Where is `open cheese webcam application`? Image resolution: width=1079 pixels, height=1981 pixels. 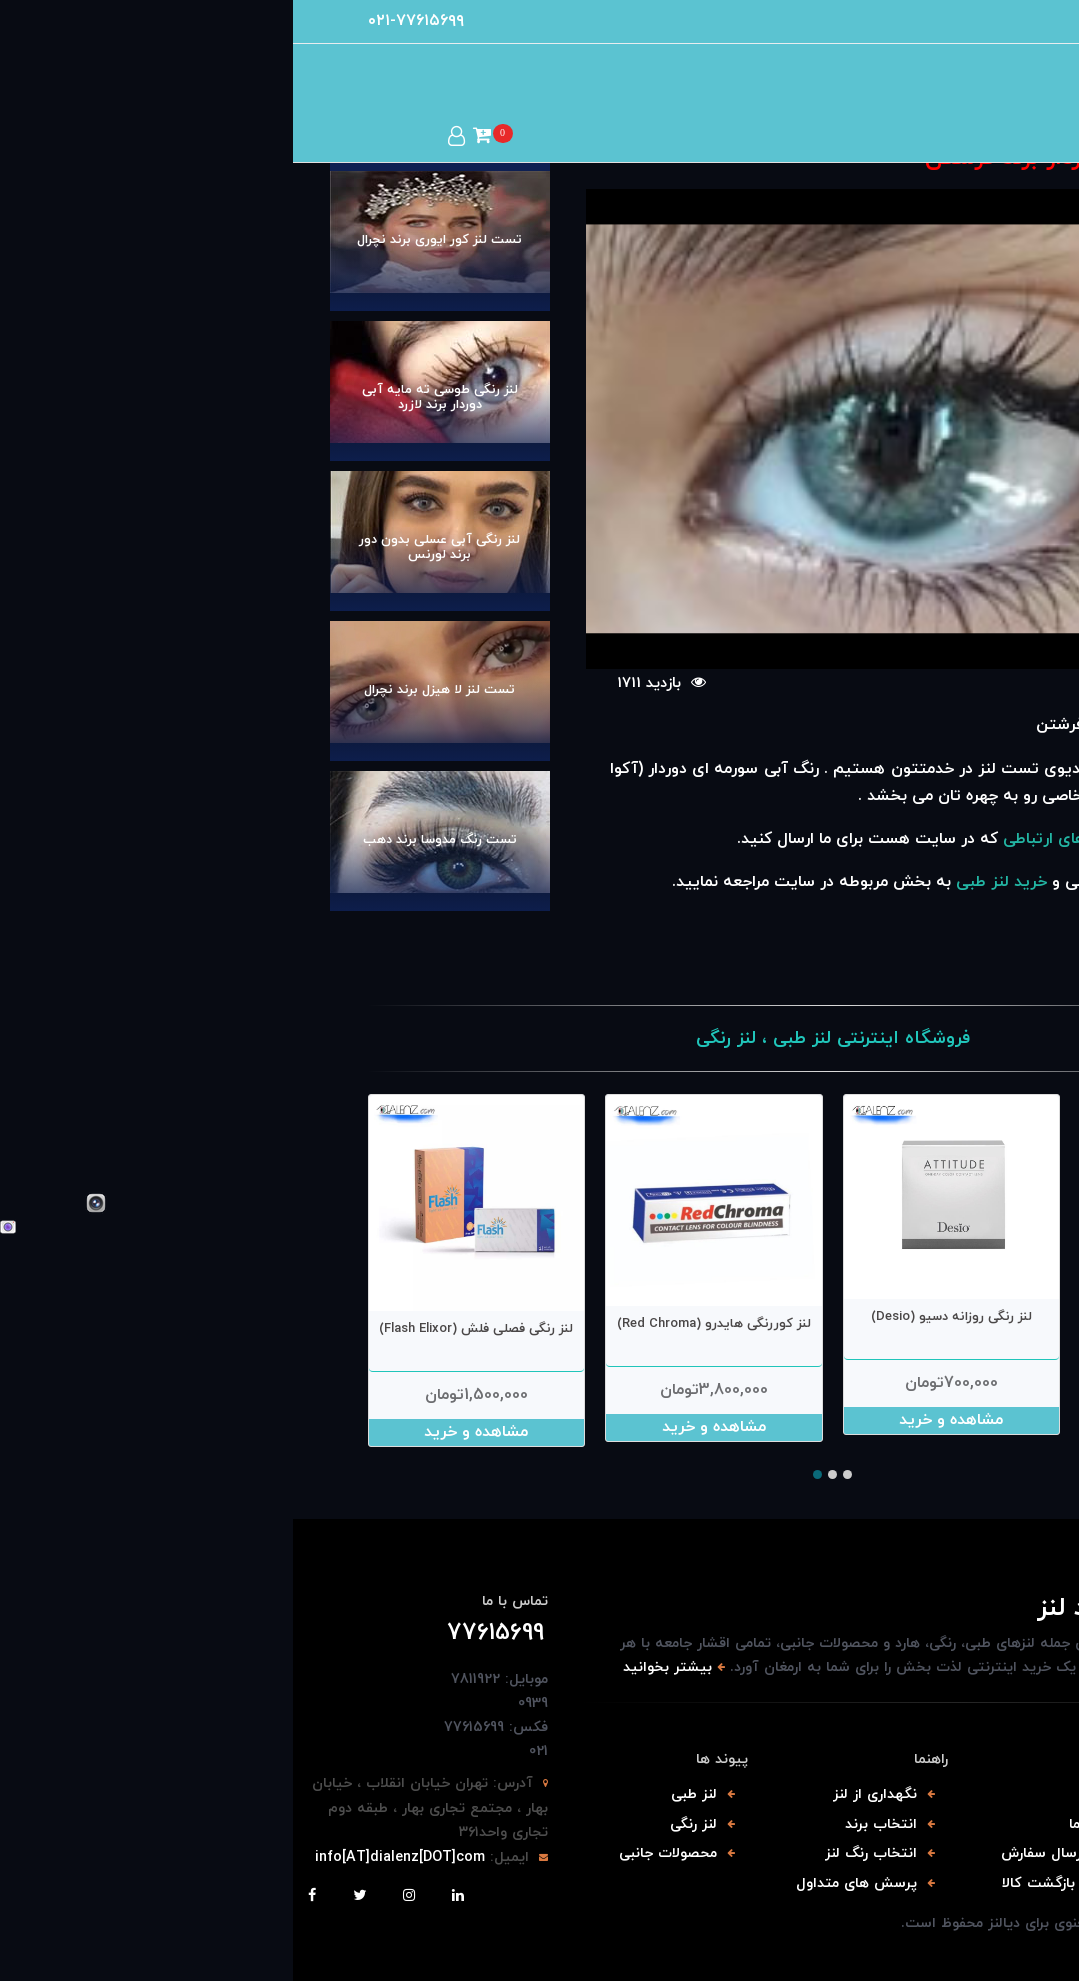 open cheese webcam application is located at coordinates (8, 1227).